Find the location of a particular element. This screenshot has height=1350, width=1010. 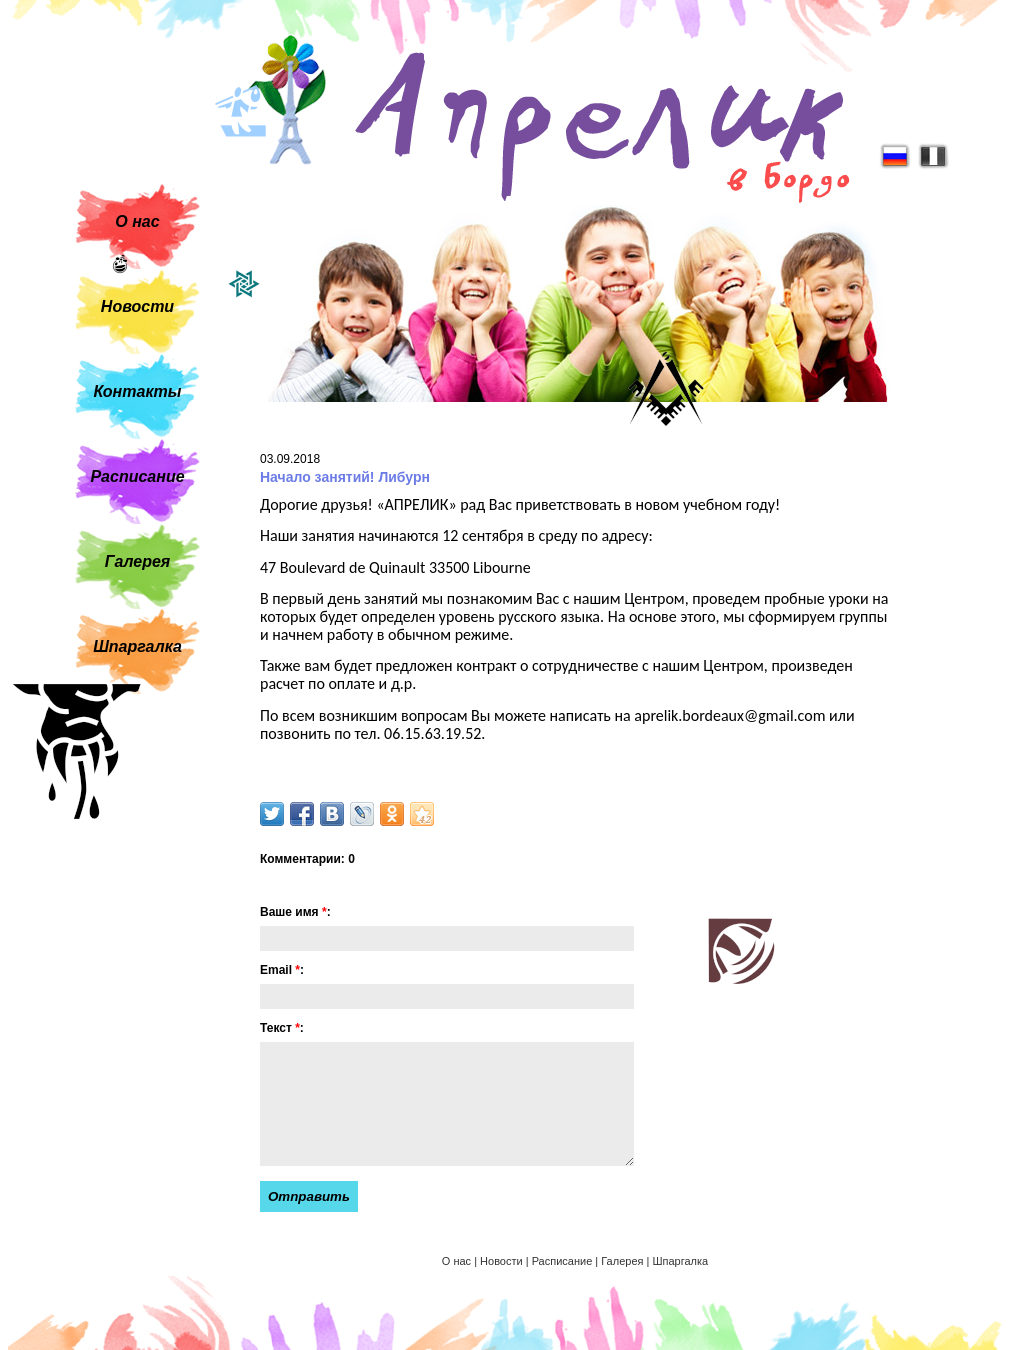

collect nectar or fruit rewards in-game is located at coordinates (120, 264).